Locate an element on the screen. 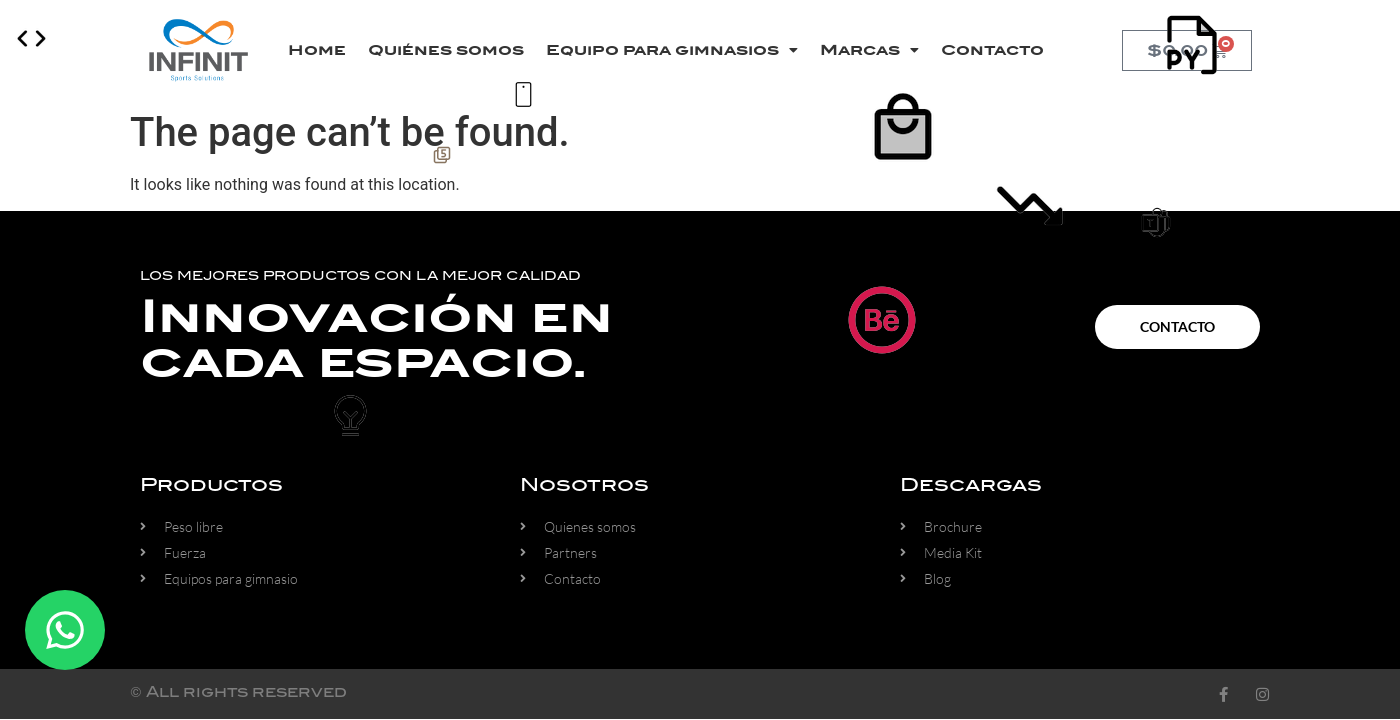  visit Behance profile is located at coordinates (882, 320).